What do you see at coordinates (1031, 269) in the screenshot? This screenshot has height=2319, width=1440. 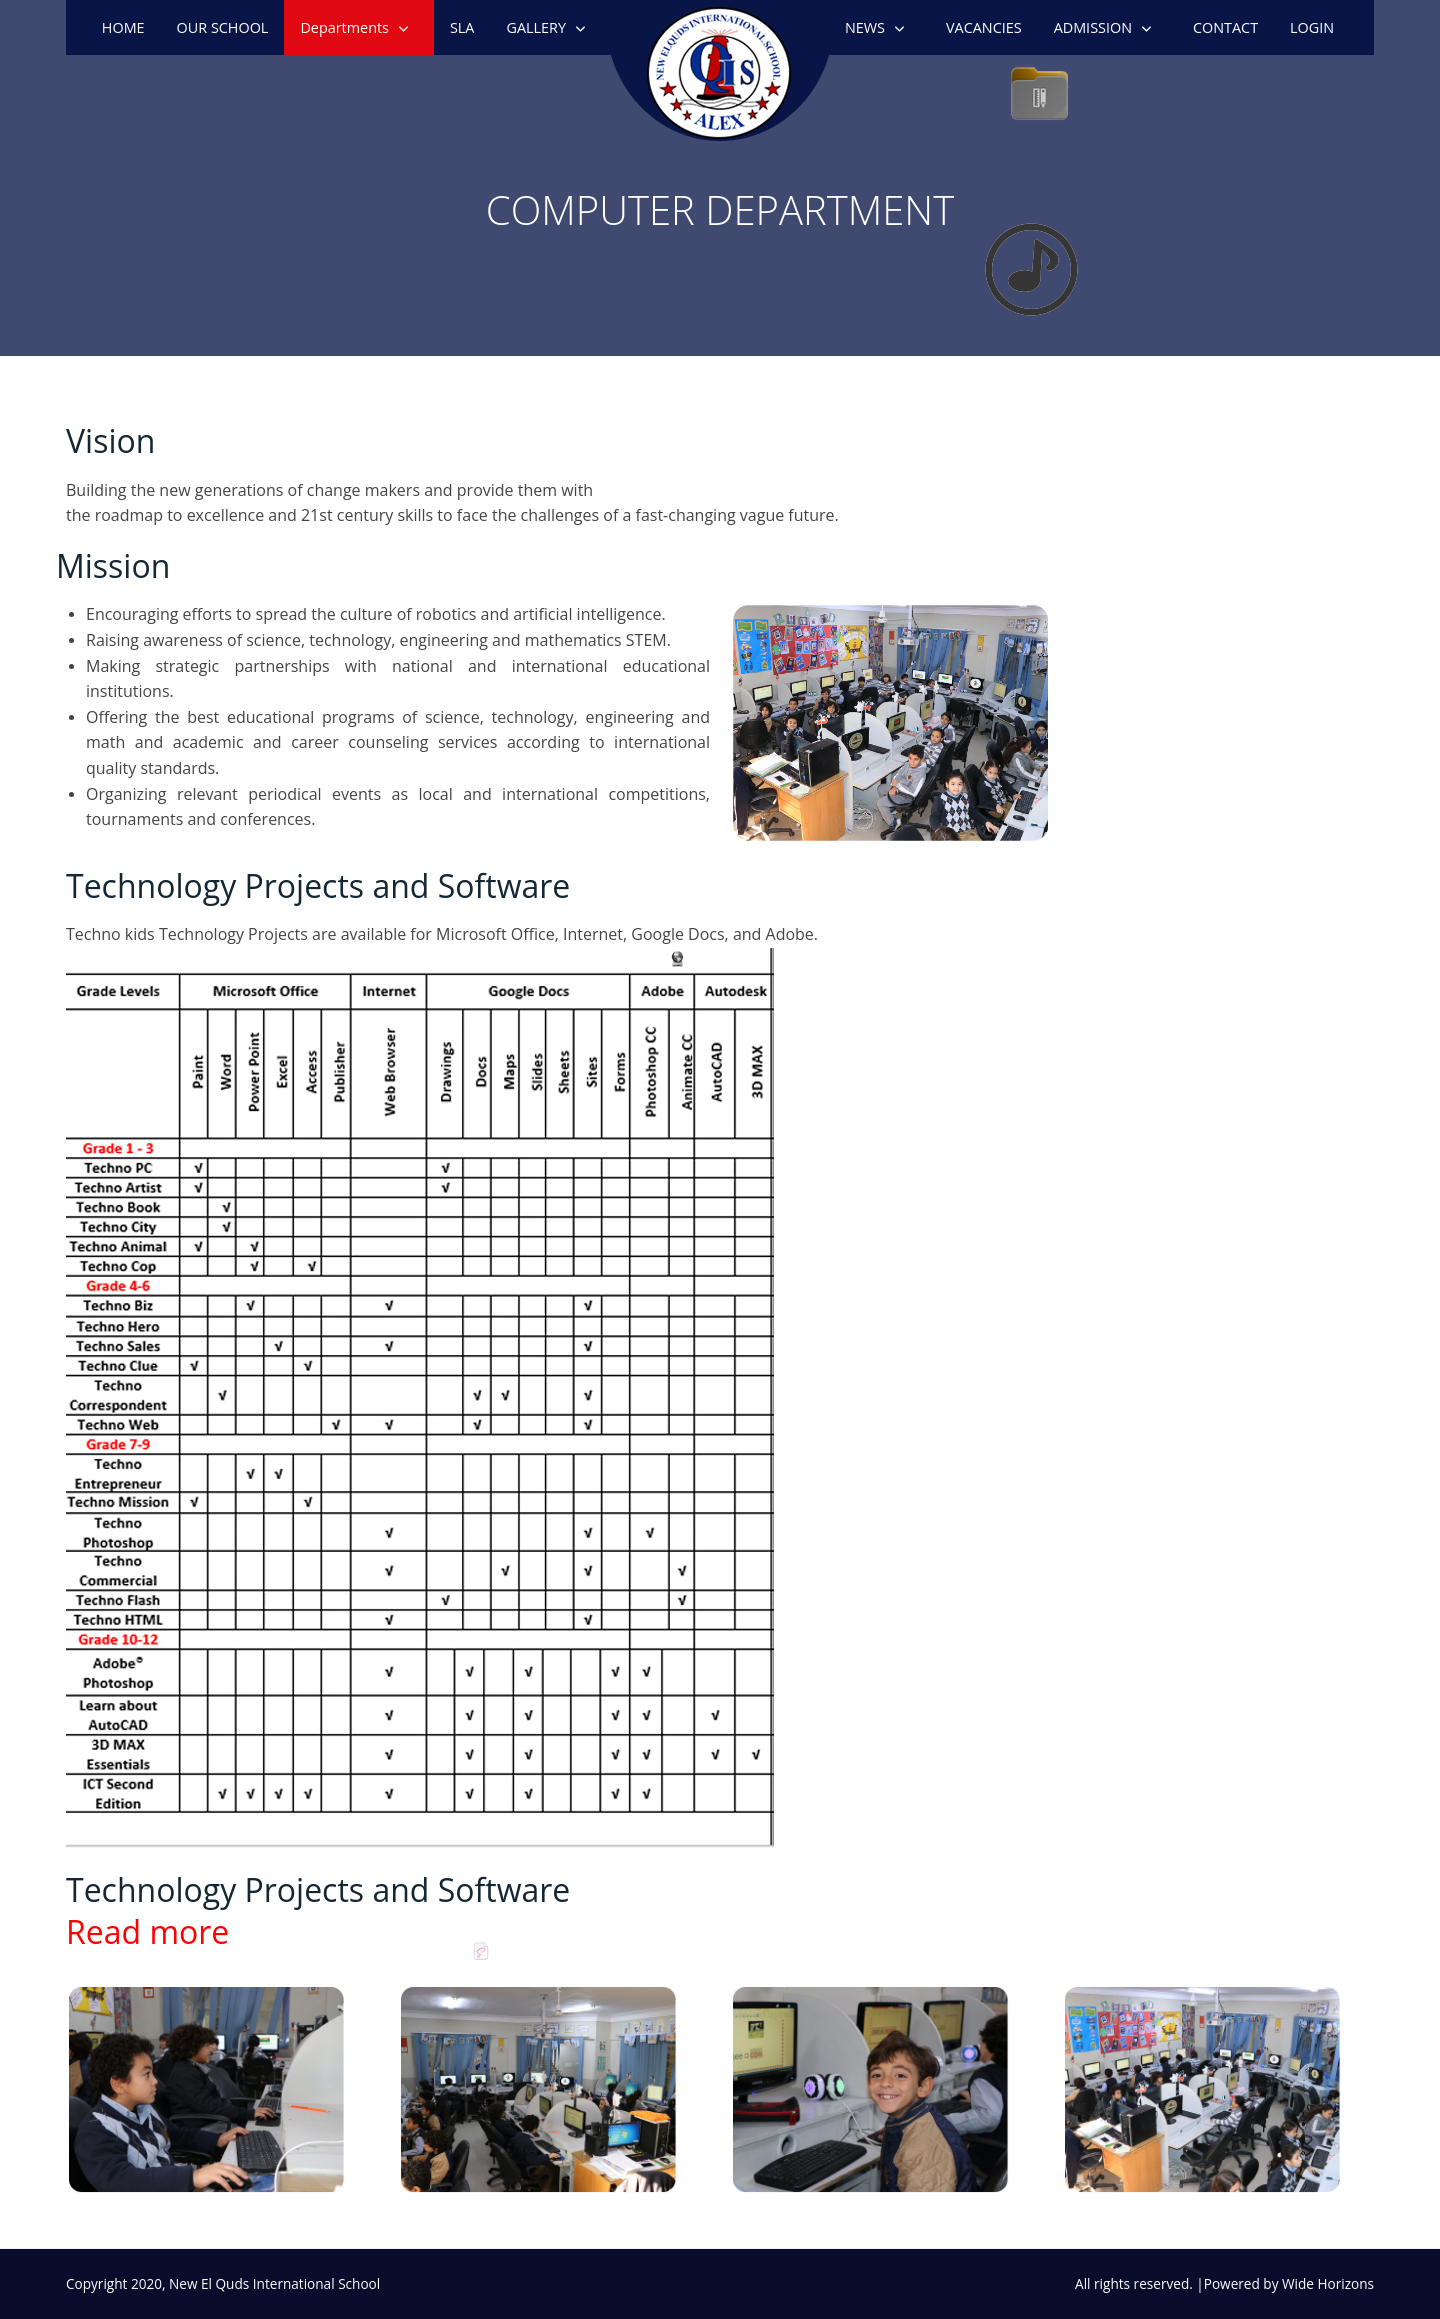 I see `open cantata music player` at bounding box center [1031, 269].